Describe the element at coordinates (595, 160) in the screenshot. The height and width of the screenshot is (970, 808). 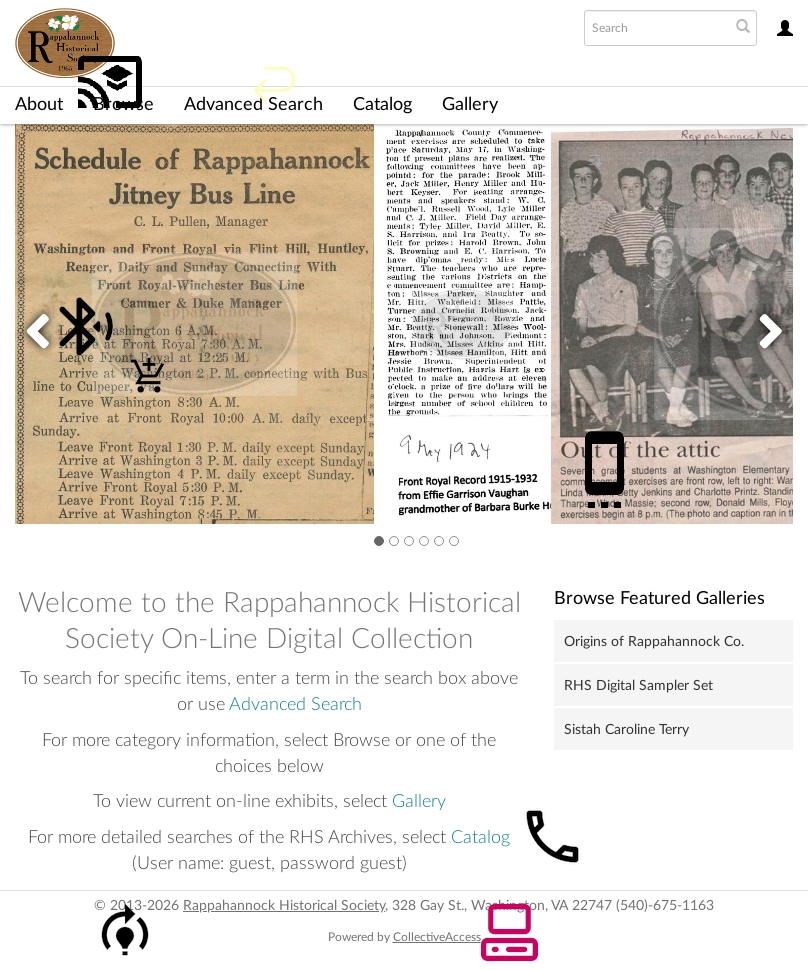
I see `sort items in ascending order` at that location.